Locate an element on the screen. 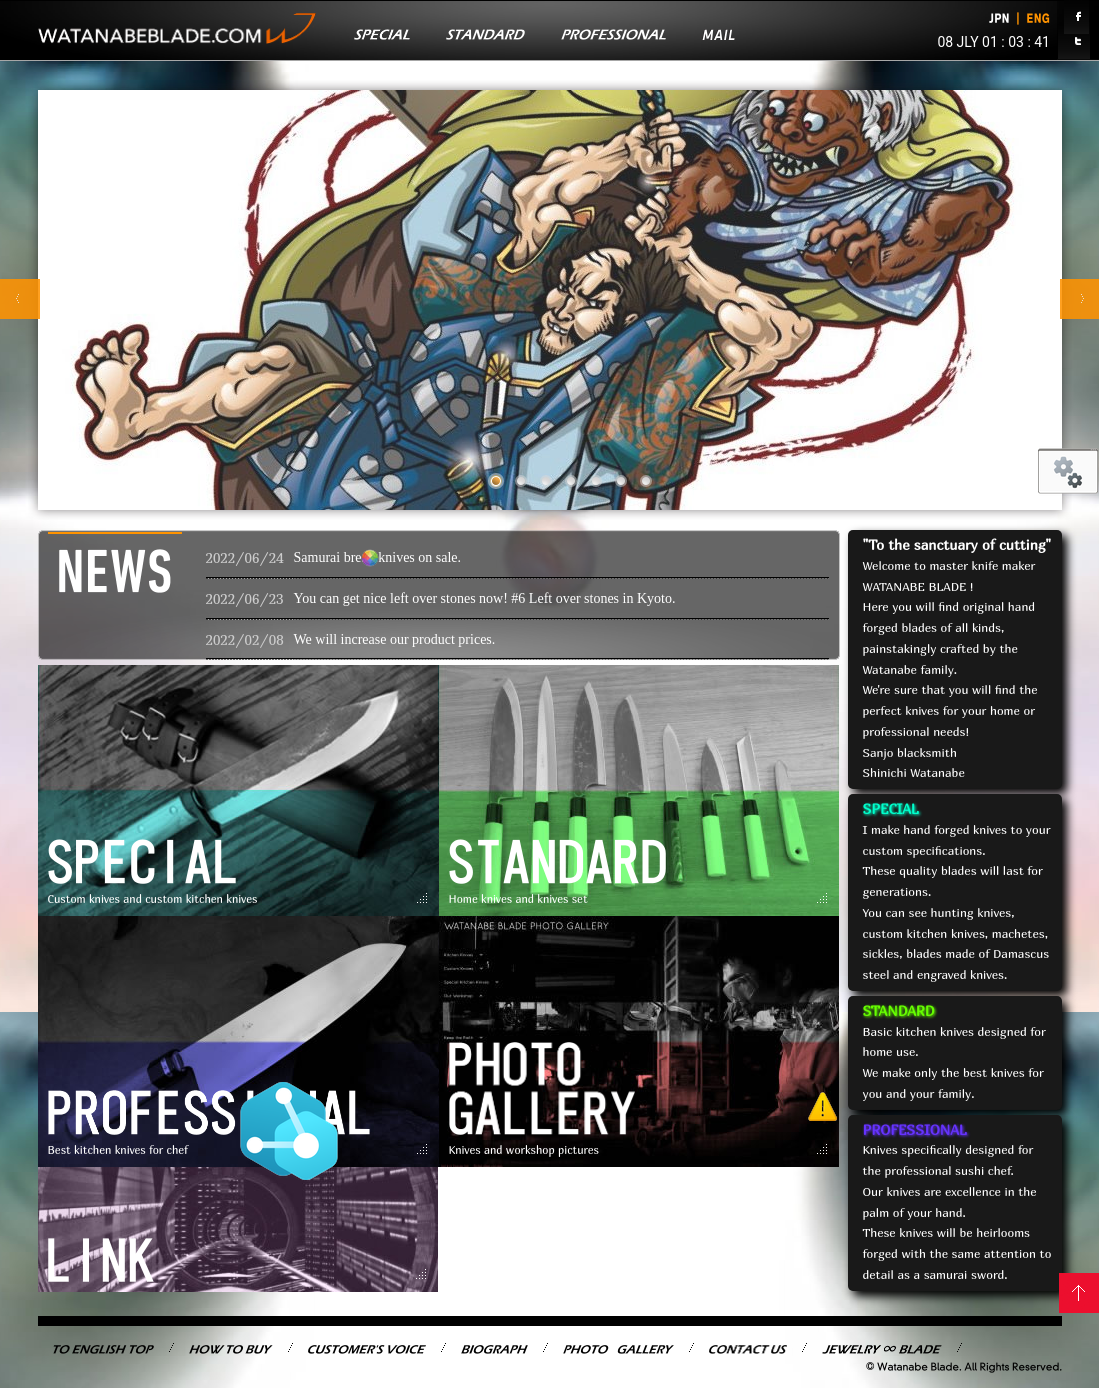  access color and theme preferences is located at coordinates (370, 558).